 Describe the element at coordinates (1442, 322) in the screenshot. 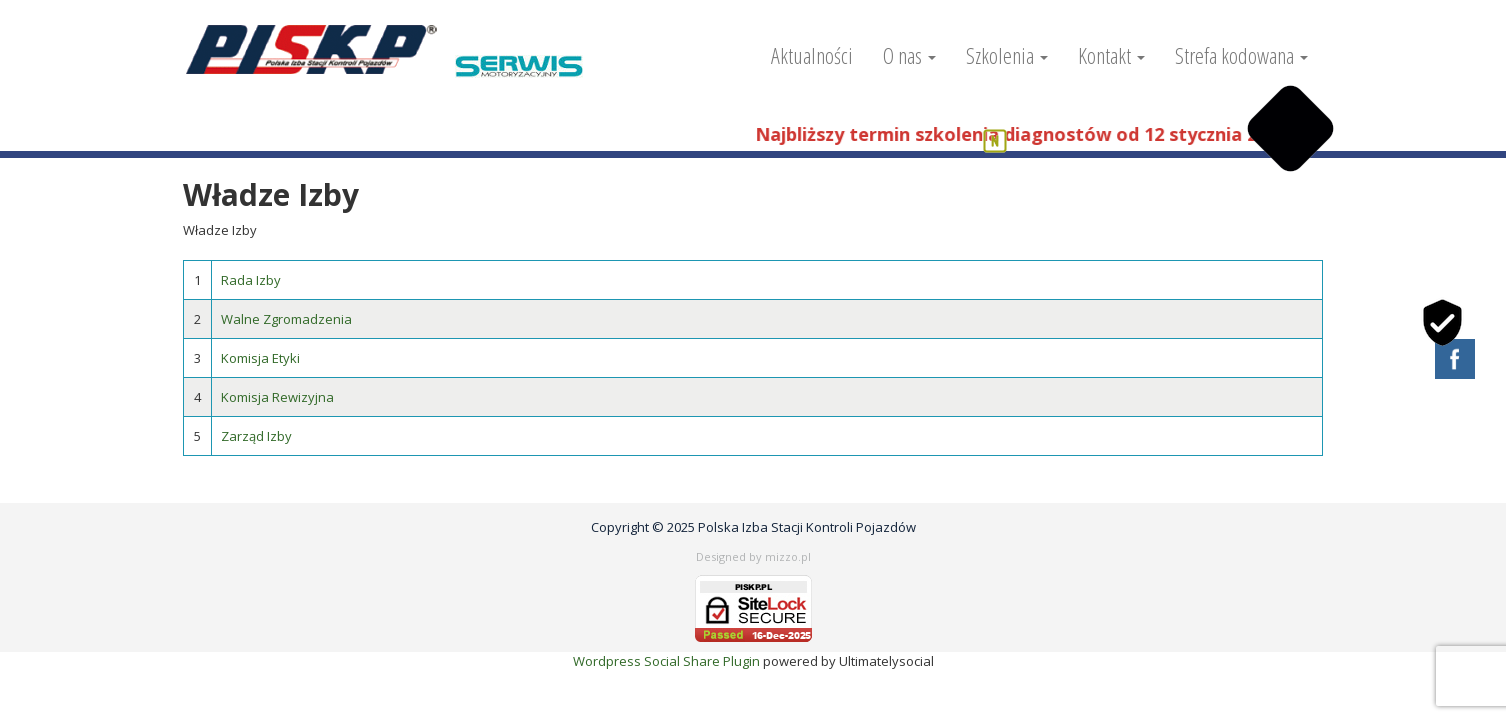

I see `indicates a verified or trusted user account` at that location.